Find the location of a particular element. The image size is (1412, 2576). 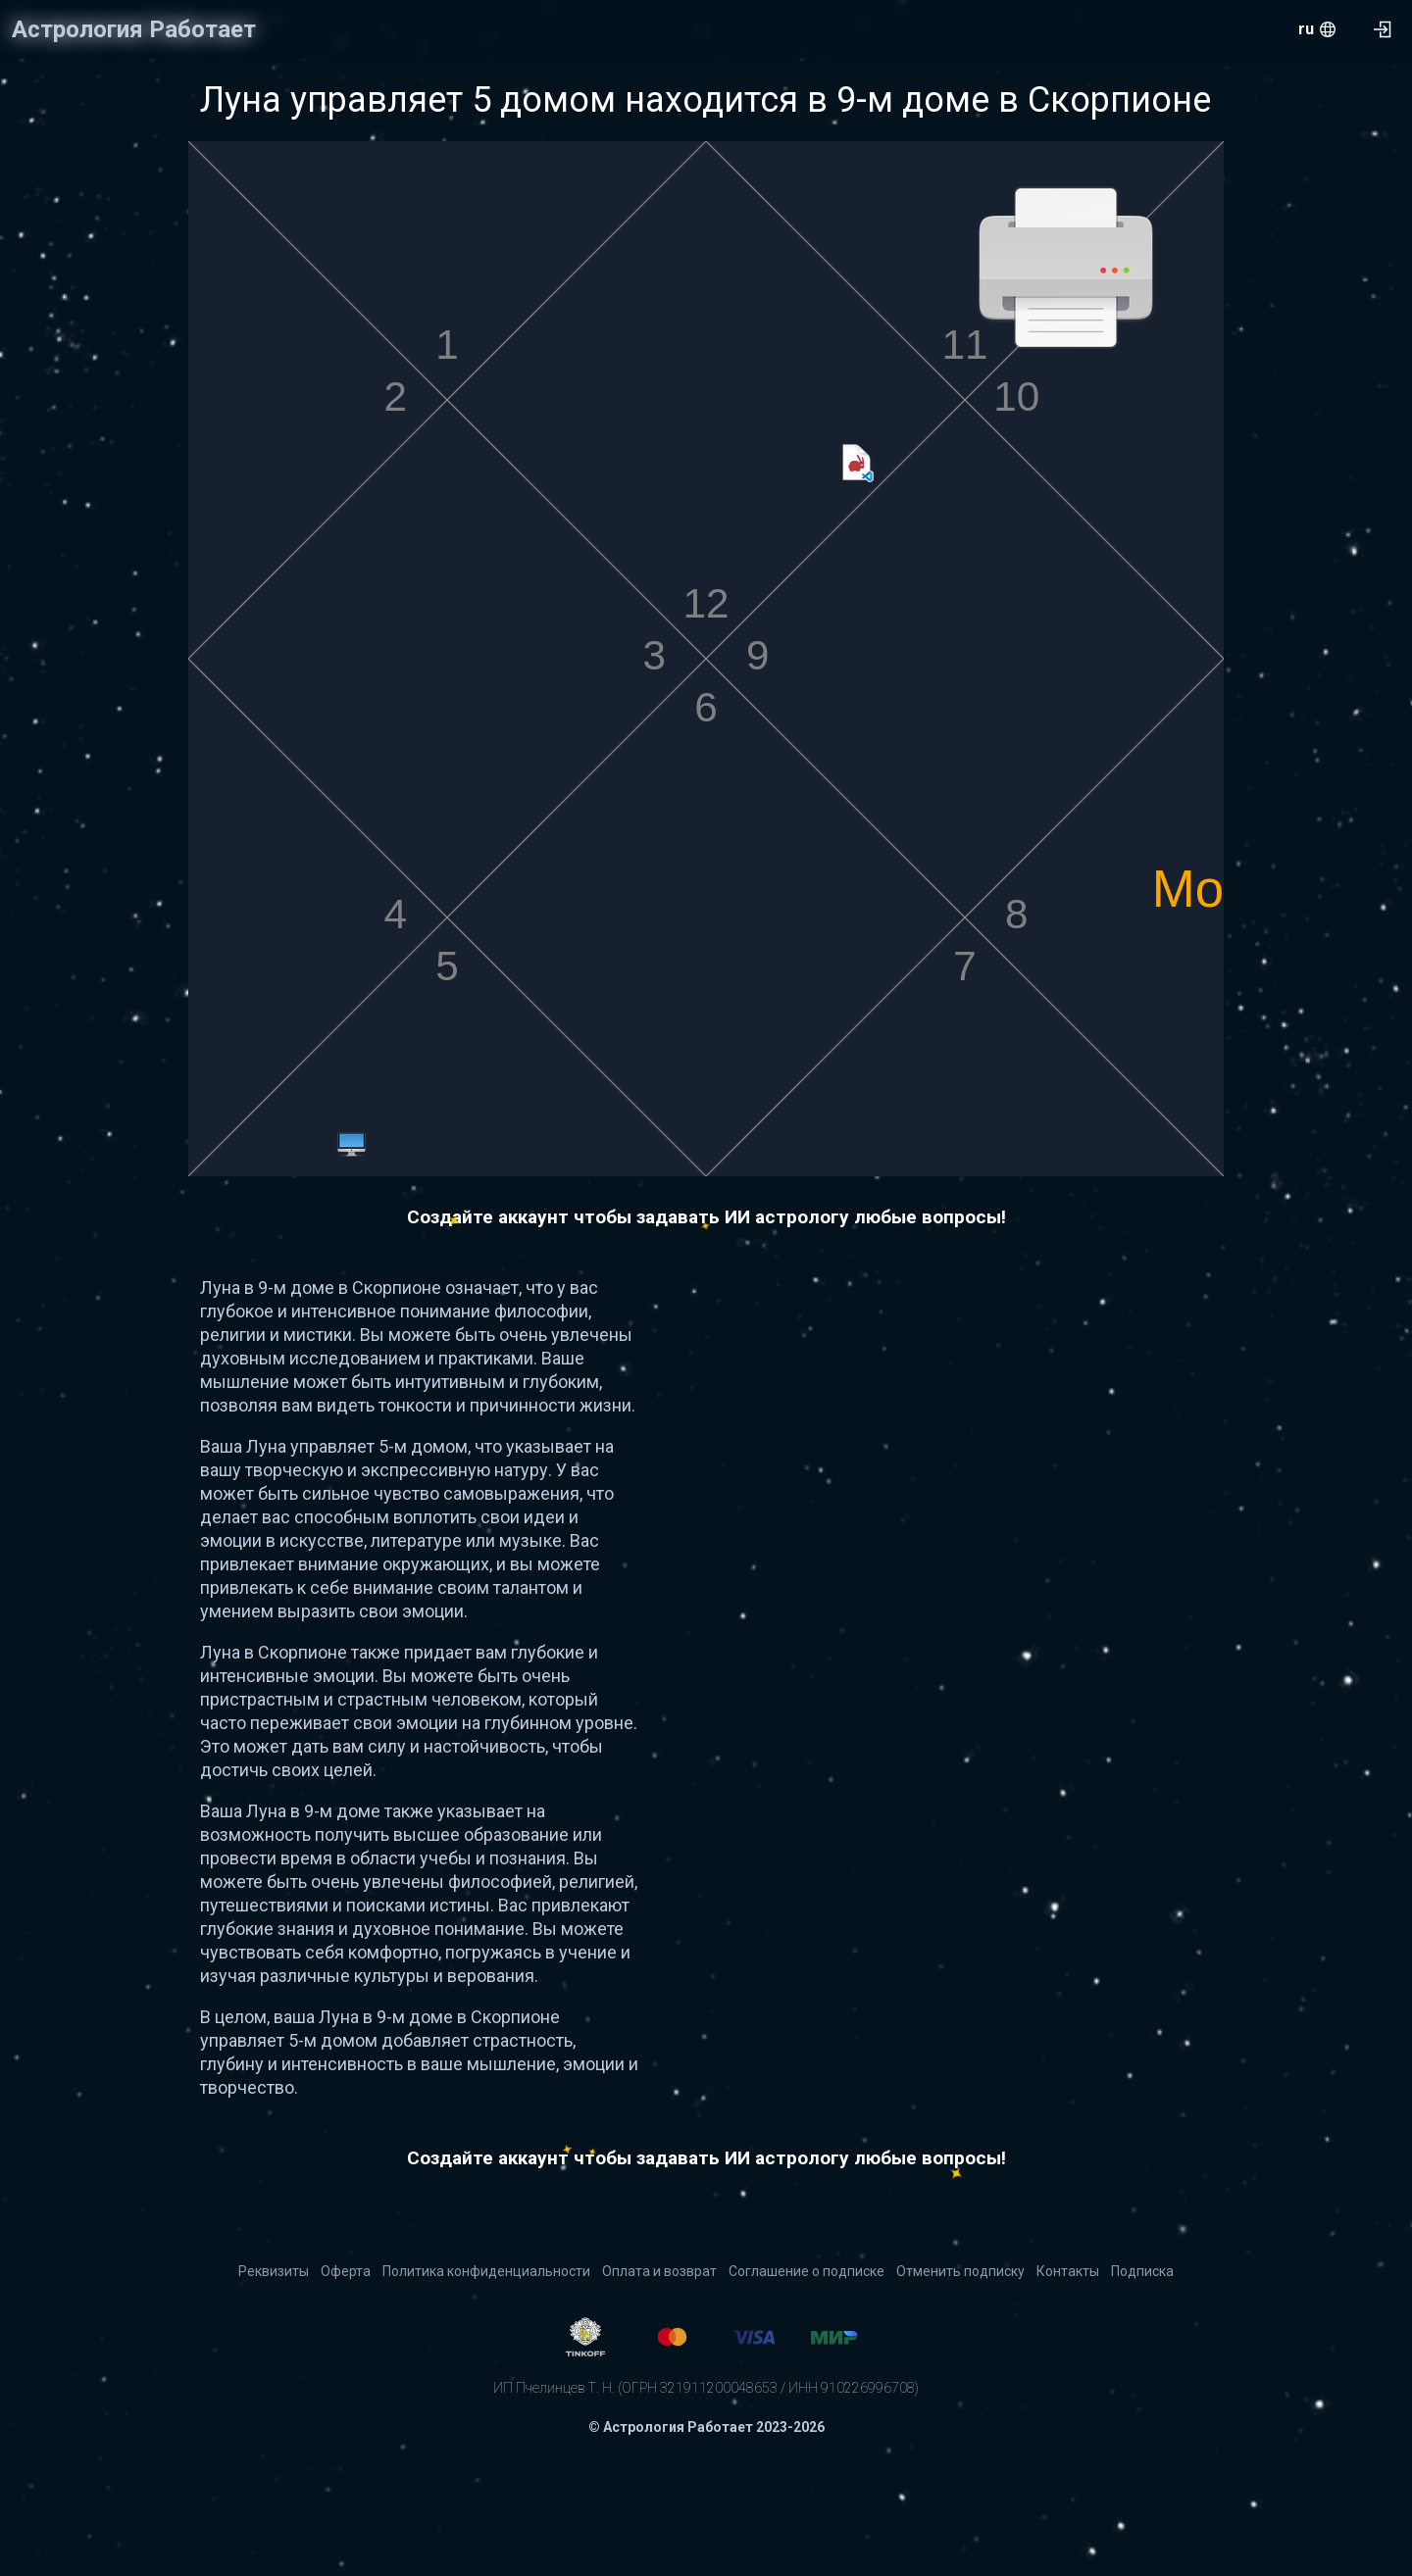

open a jade-related project or file in Visual Studio Code is located at coordinates (856, 463).